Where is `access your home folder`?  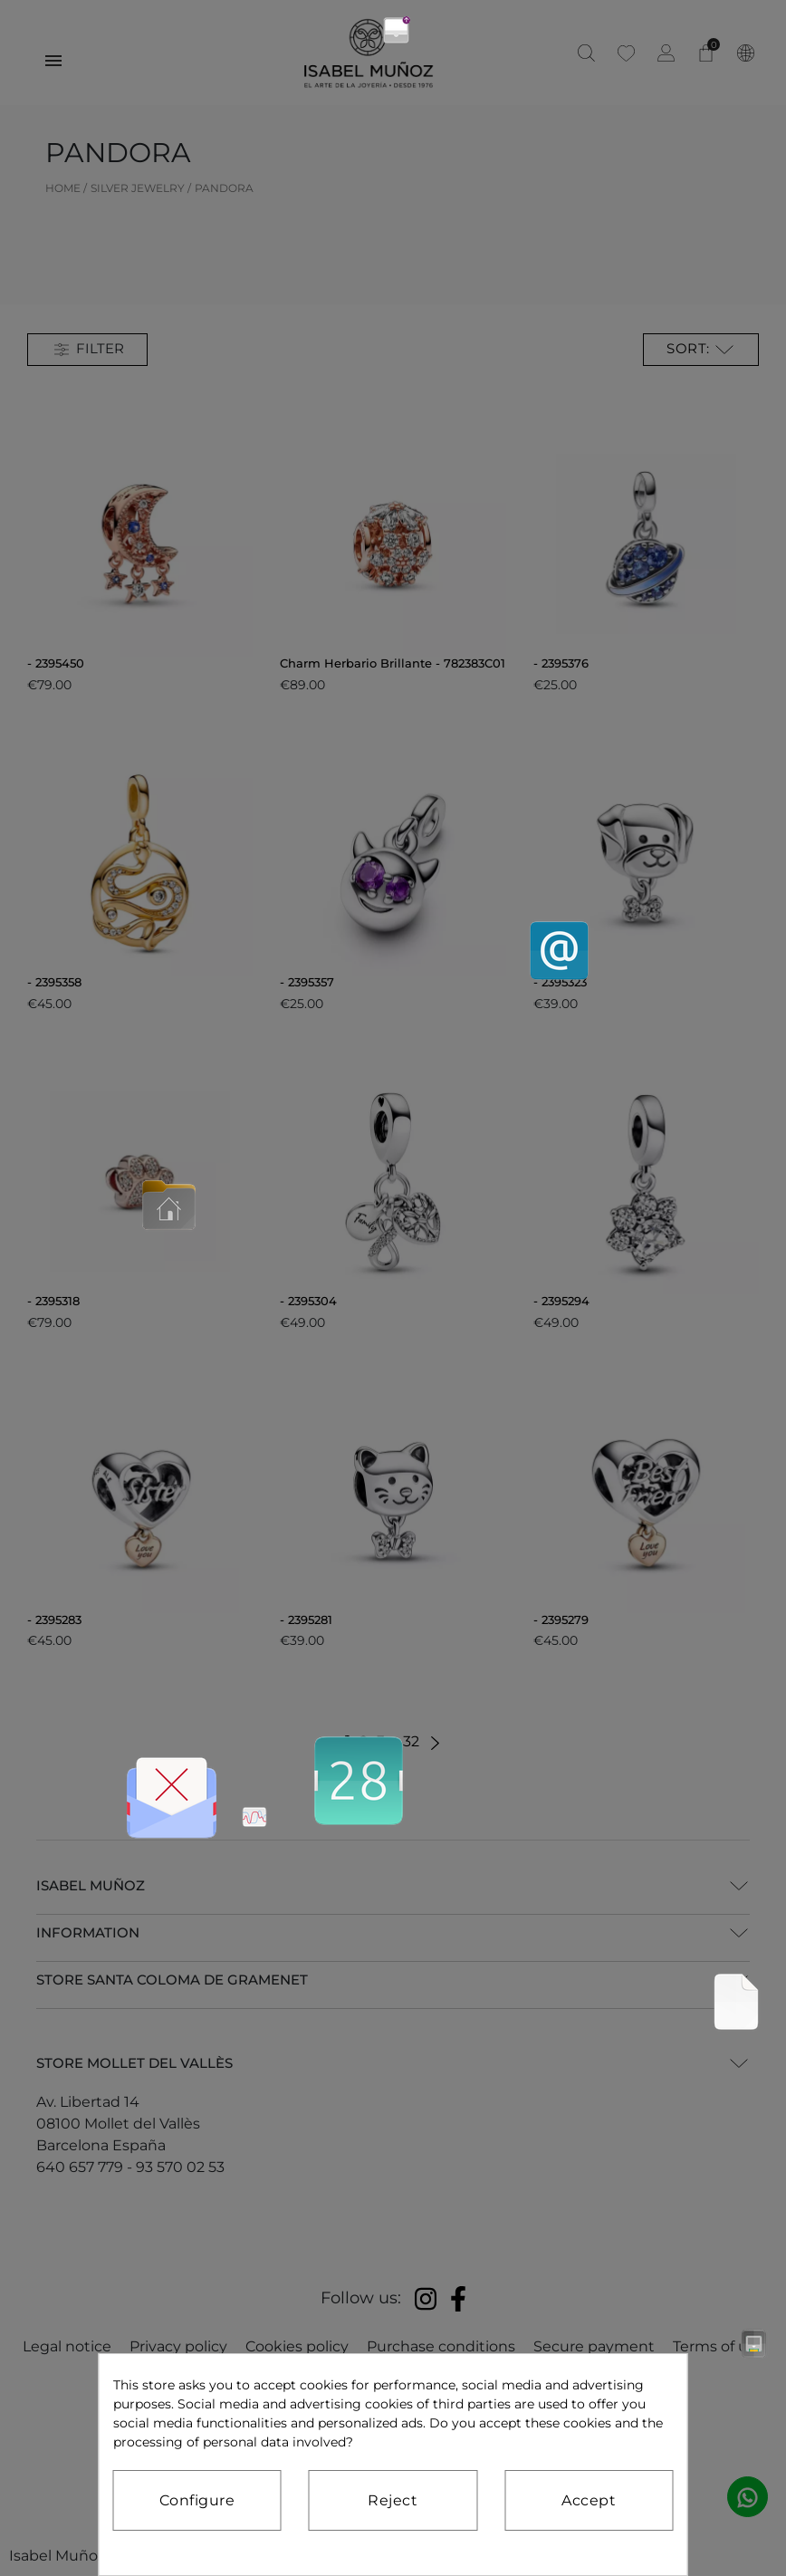
access your home folder is located at coordinates (168, 1205).